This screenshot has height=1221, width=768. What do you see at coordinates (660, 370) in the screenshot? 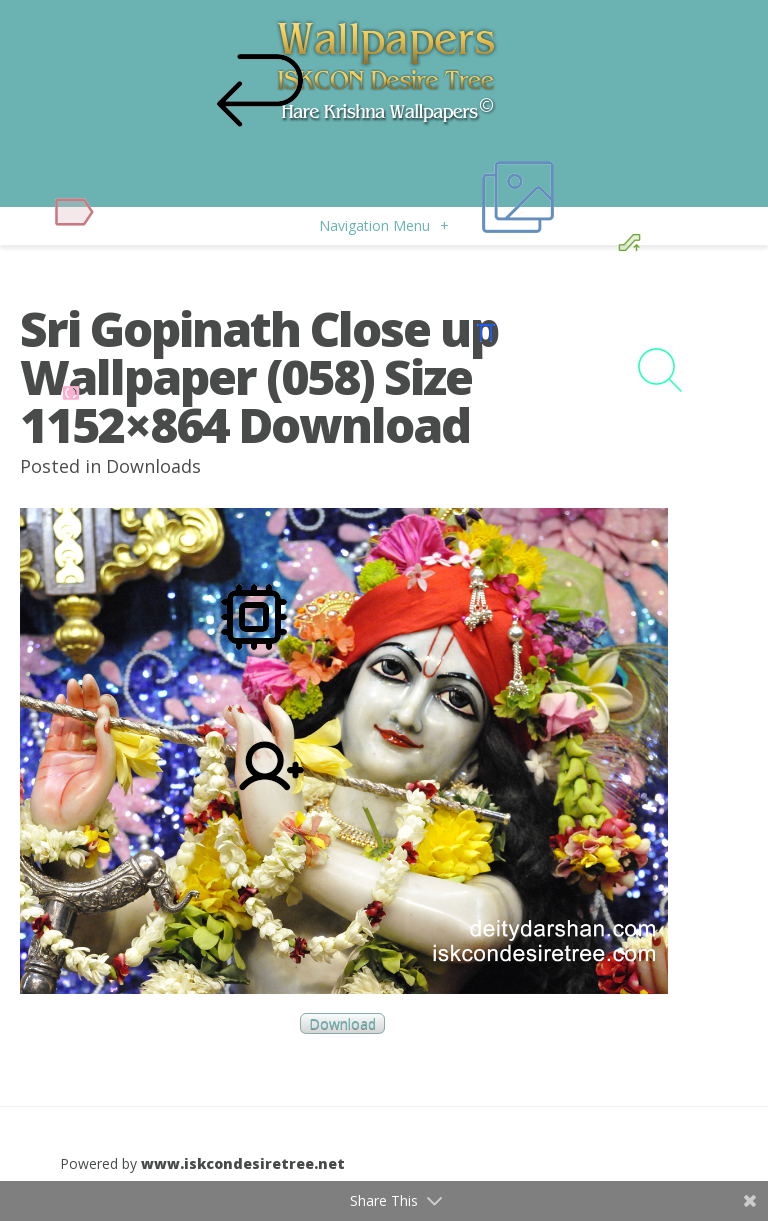
I see `search for content or items` at bounding box center [660, 370].